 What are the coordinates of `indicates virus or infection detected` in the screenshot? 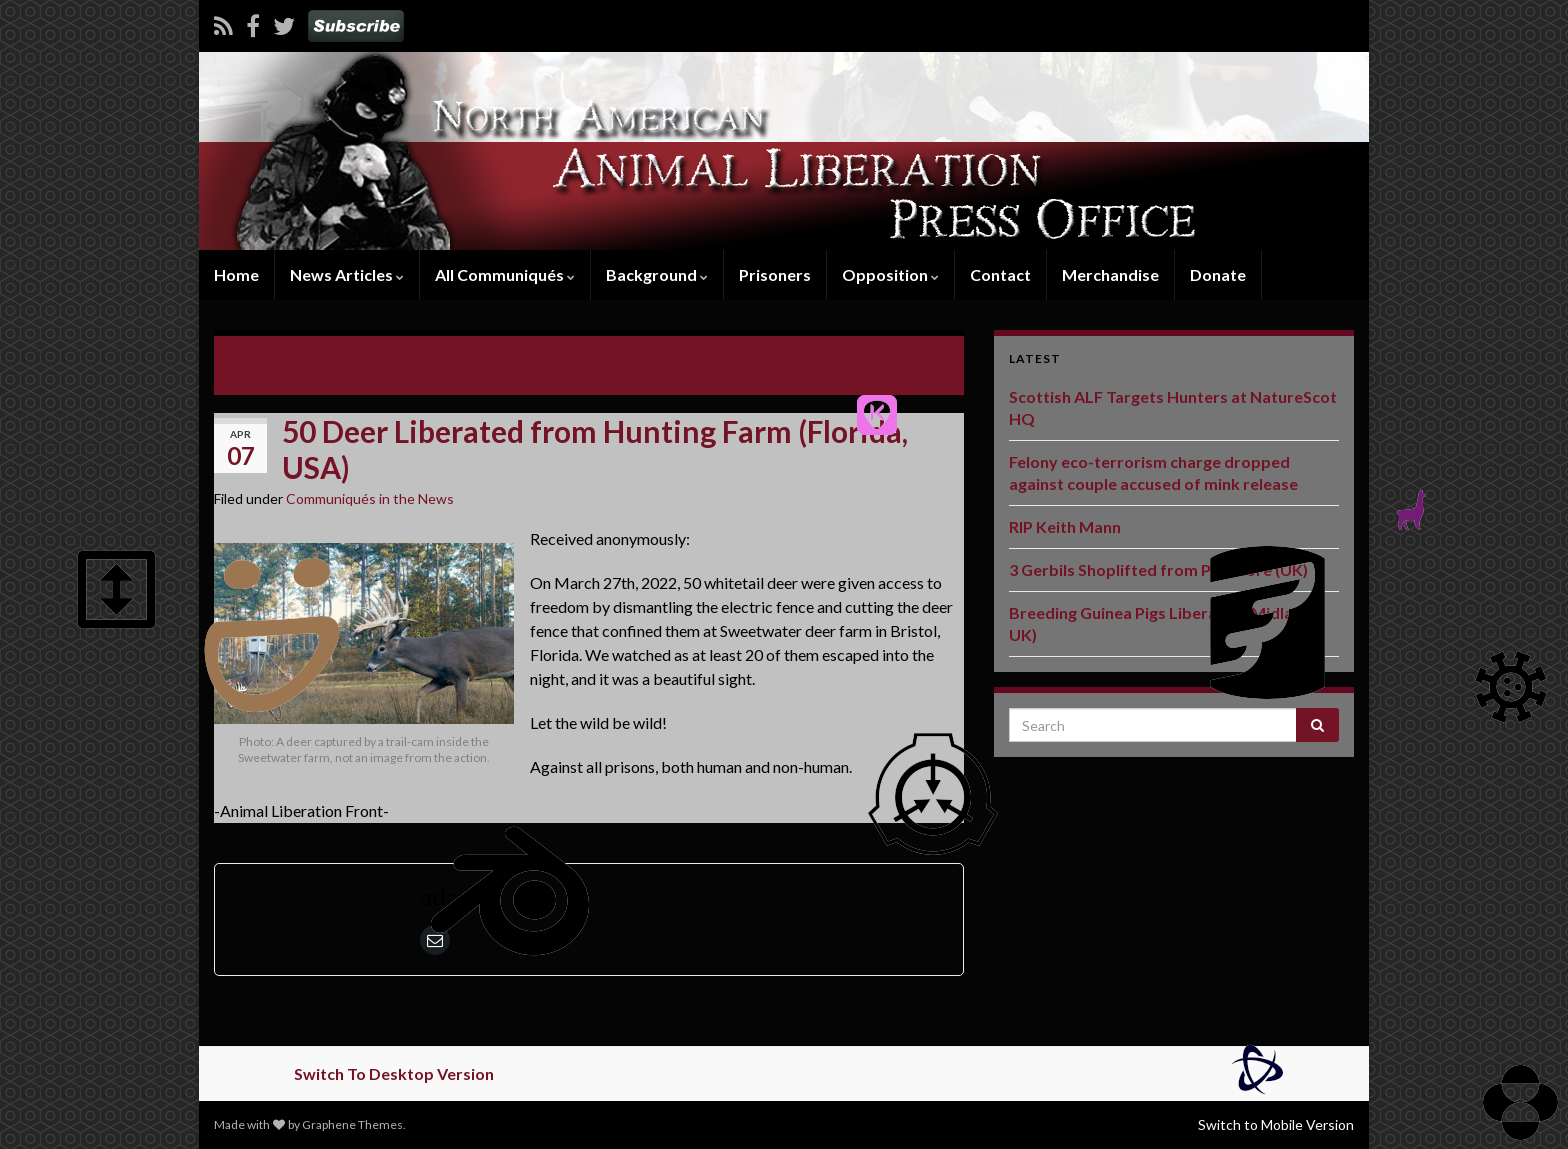 It's located at (1511, 687).